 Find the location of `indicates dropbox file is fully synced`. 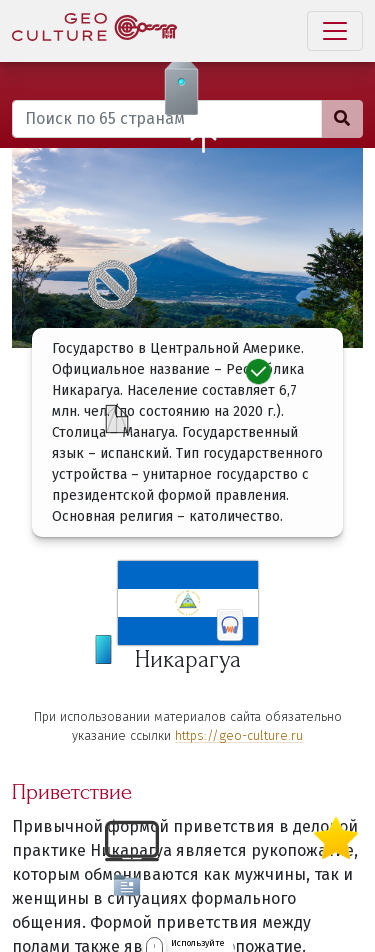

indicates dropbox file is fully synced is located at coordinates (258, 371).